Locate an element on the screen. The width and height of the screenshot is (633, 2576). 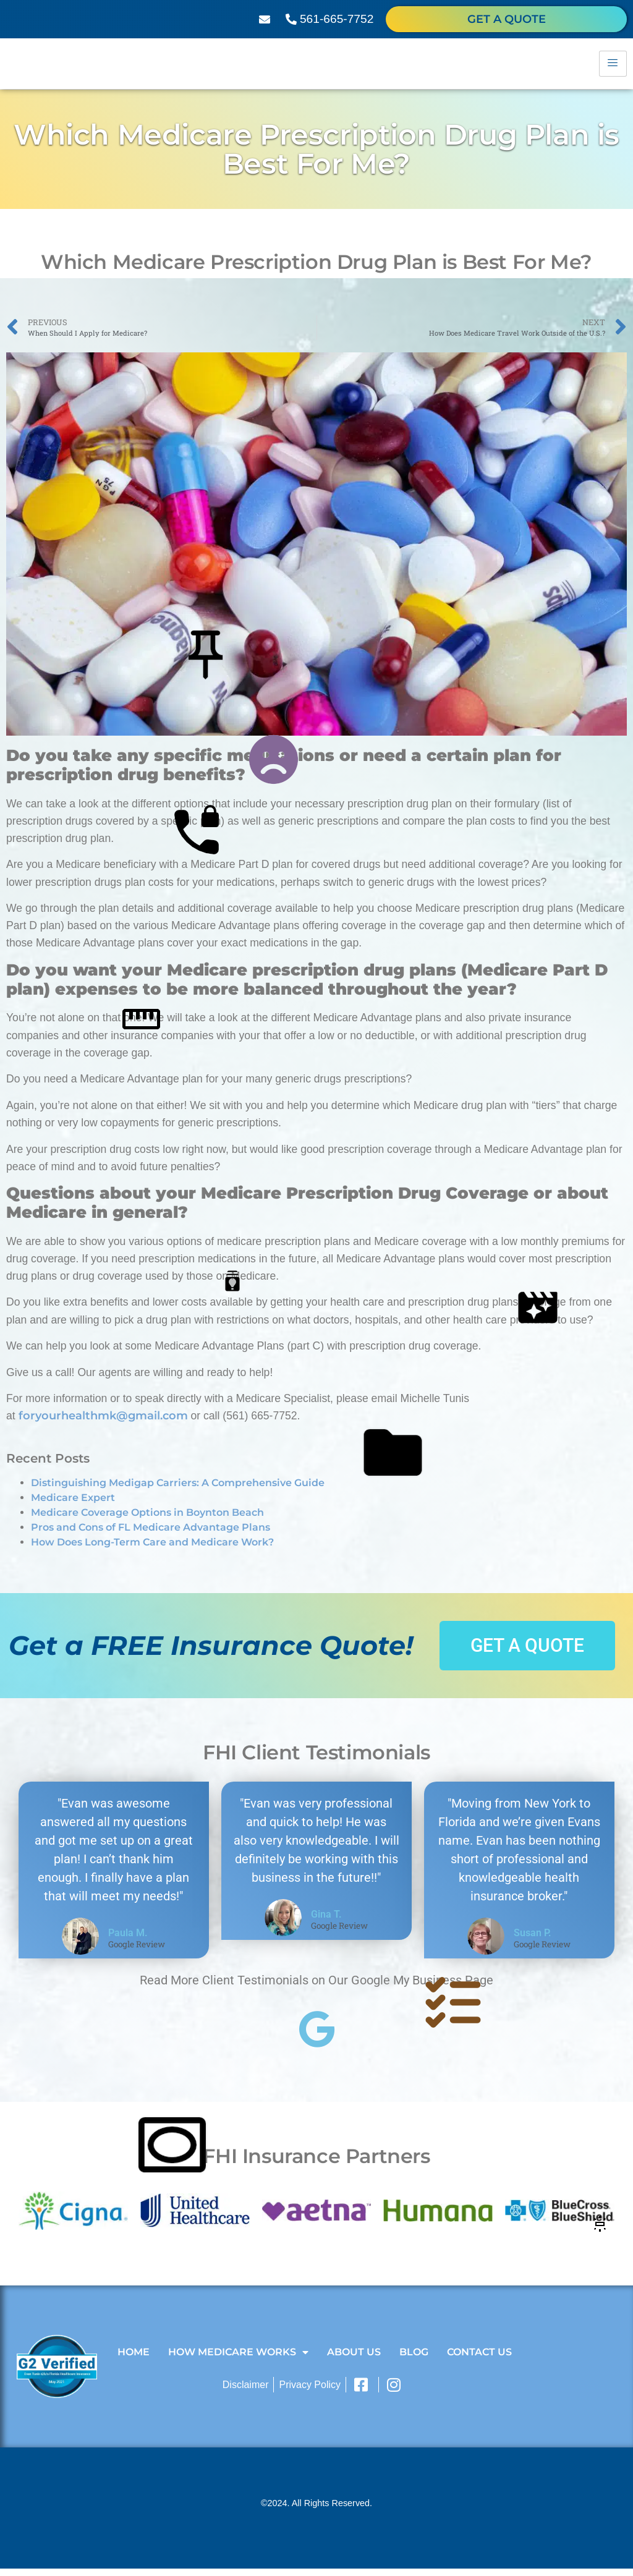
submit negative feedback or rating is located at coordinates (273, 759).